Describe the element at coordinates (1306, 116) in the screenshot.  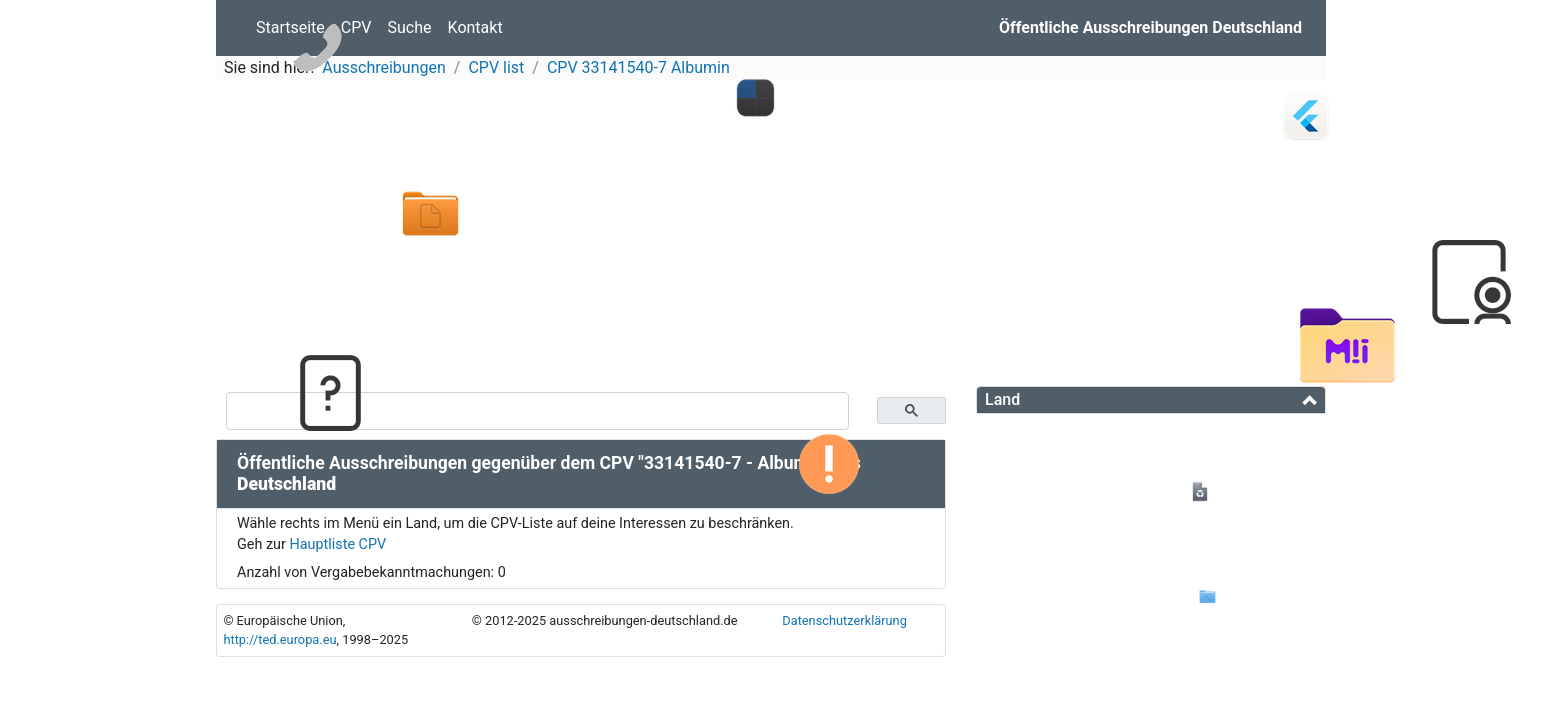
I see `open the Flutter development application` at that location.